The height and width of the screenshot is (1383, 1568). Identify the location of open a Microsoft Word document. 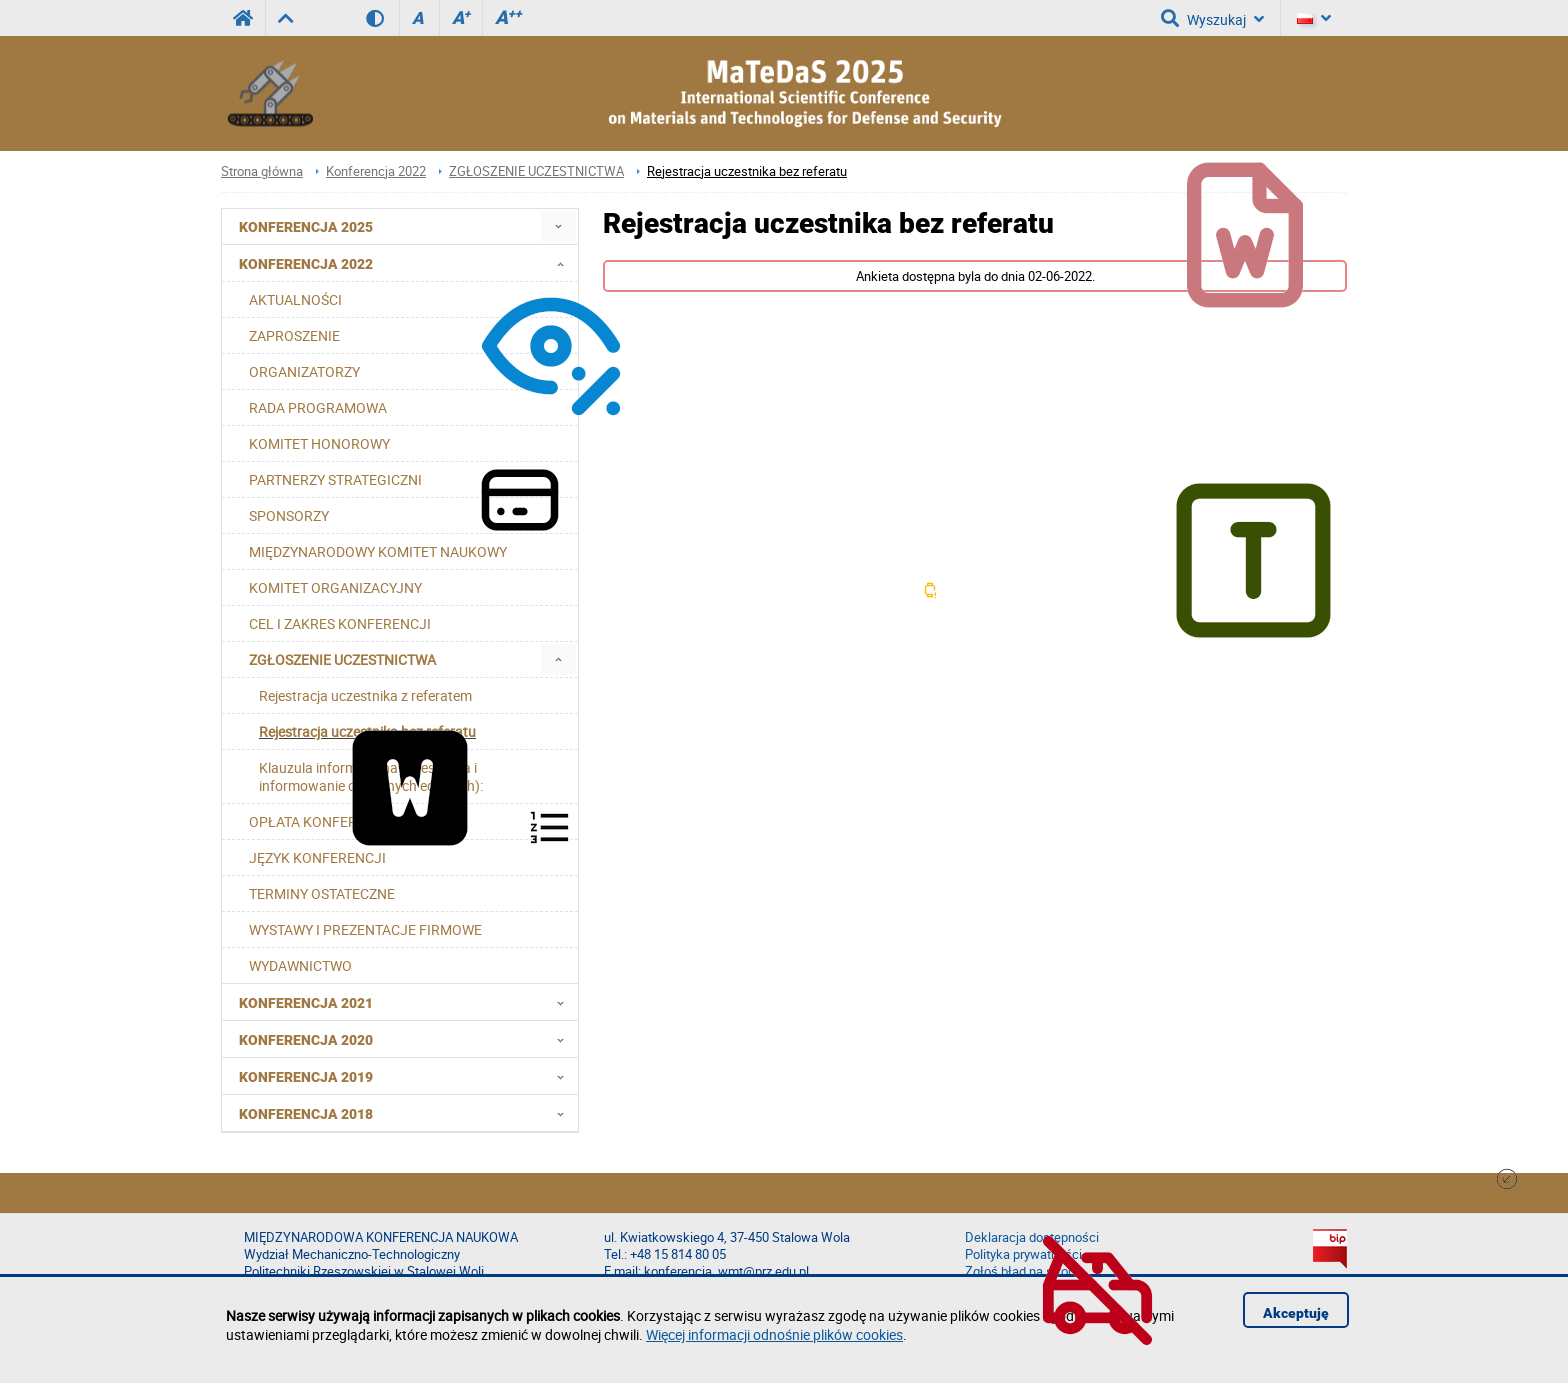
(1245, 235).